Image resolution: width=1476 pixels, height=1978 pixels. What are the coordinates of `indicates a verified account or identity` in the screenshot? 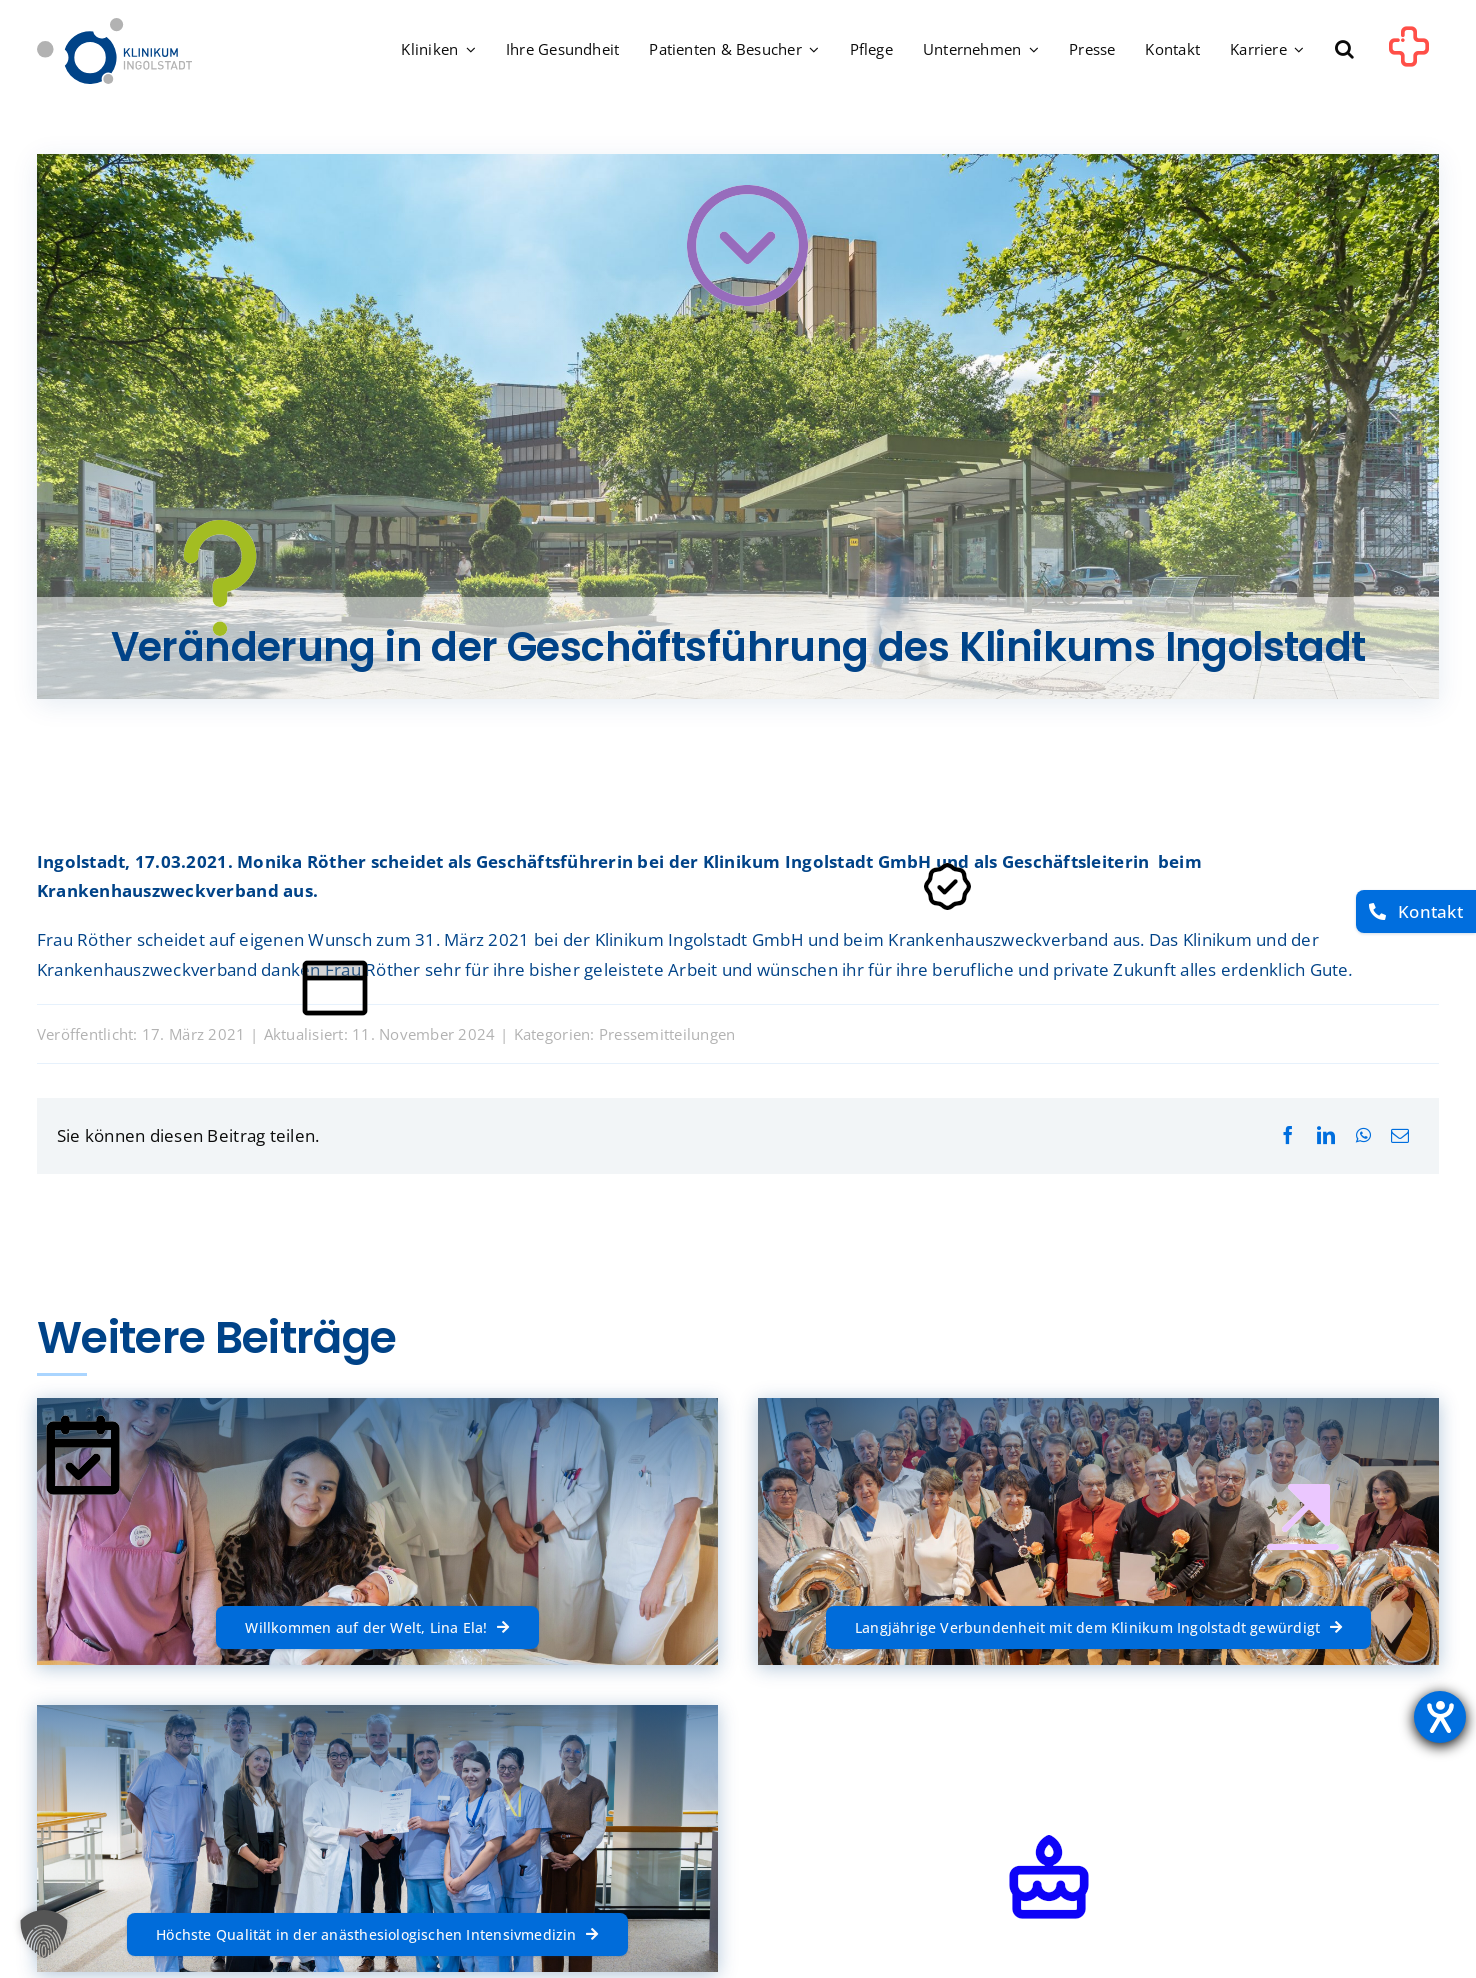 It's located at (947, 886).